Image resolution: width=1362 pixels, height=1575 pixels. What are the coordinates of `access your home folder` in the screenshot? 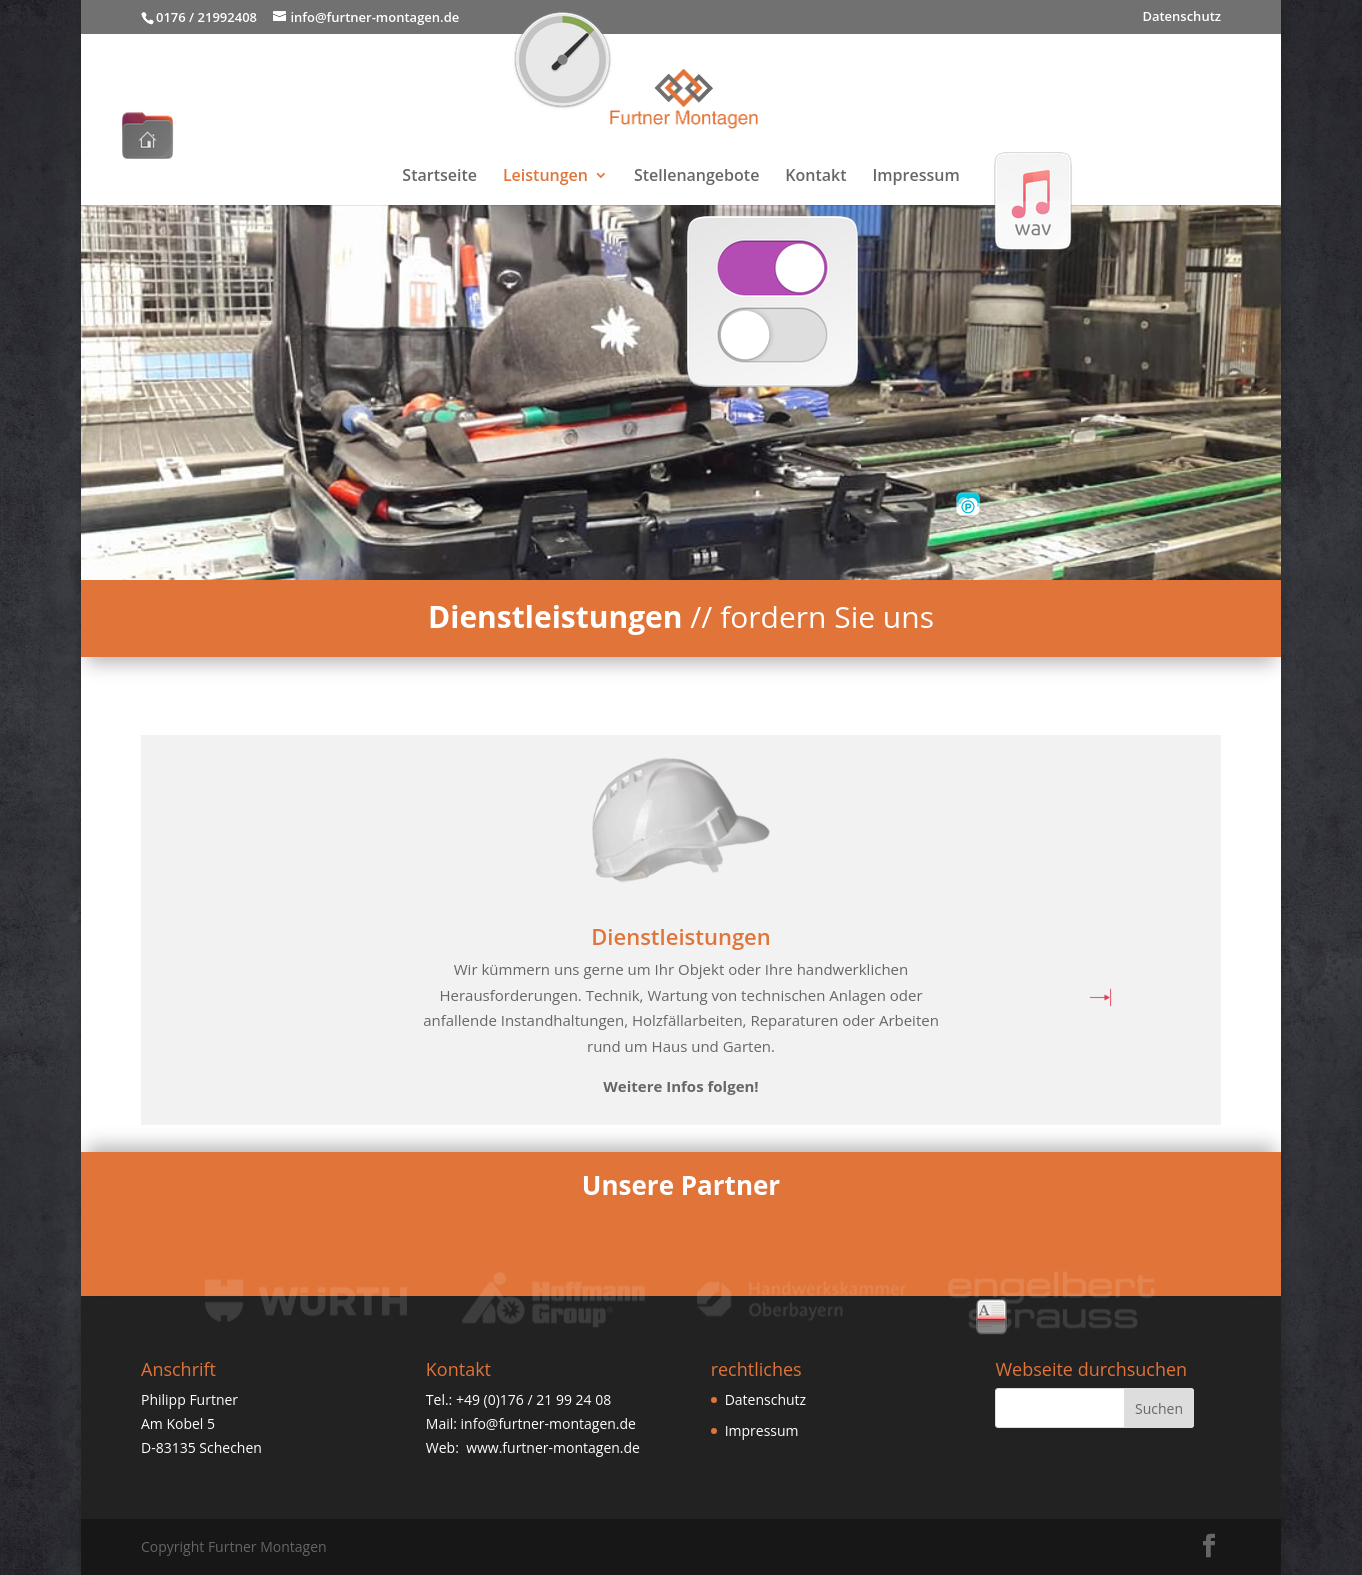 It's located at (147, 135).